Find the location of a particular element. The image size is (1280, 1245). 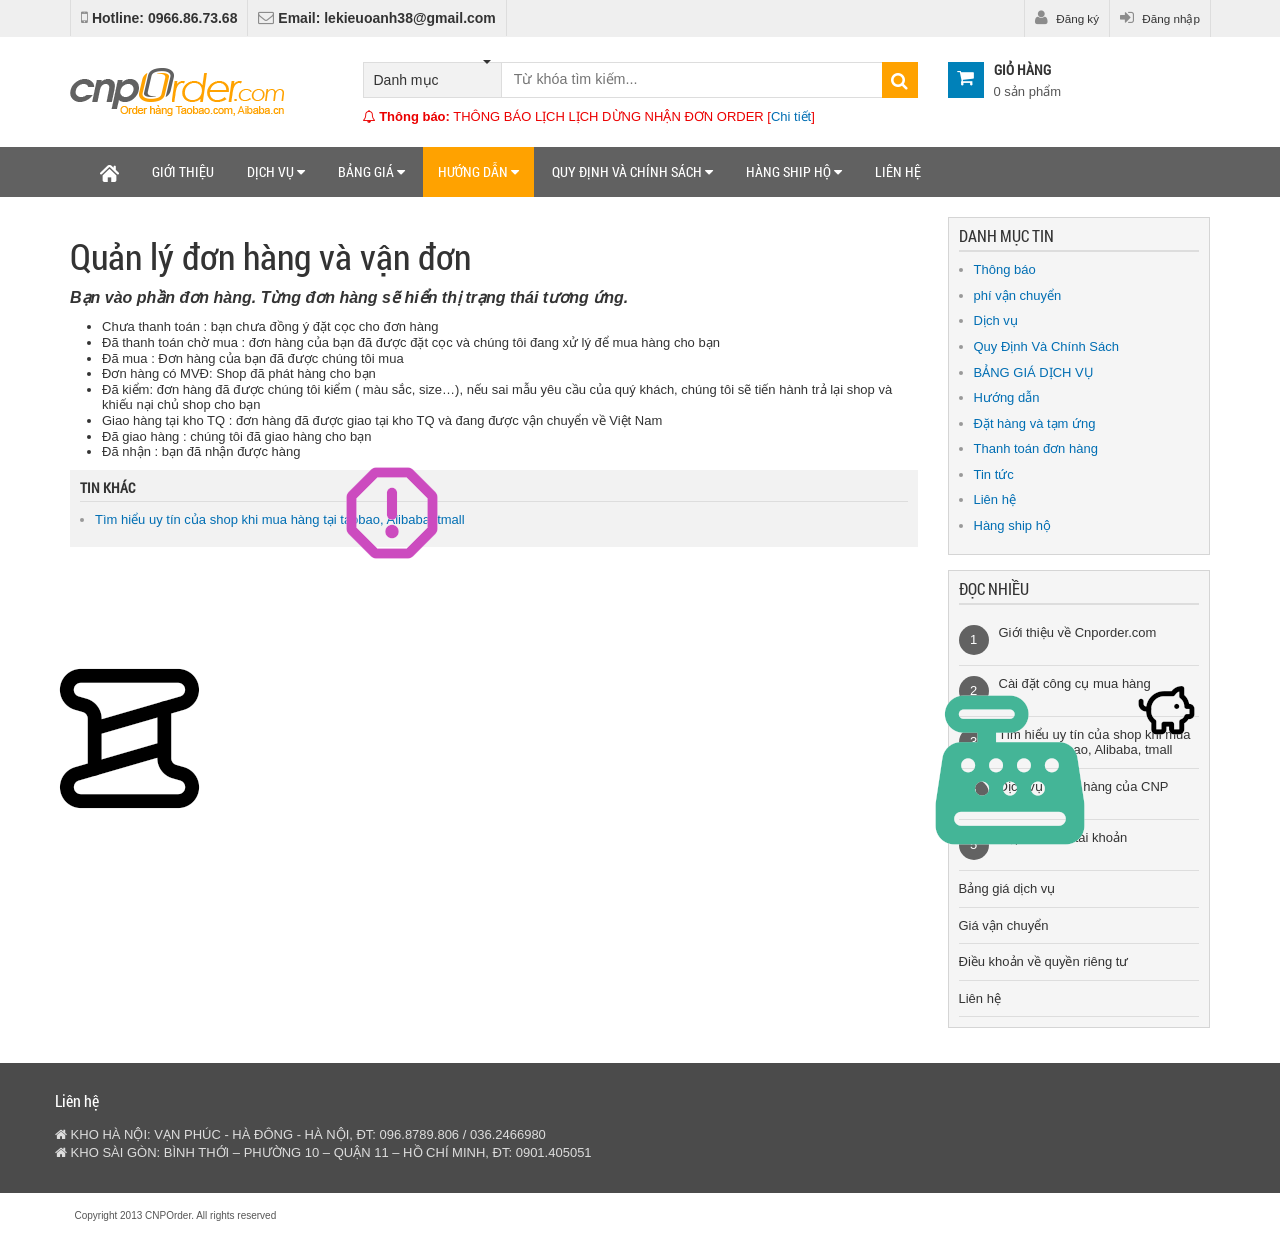

thread or sewing-related tools is located at coordinates (129, 738).